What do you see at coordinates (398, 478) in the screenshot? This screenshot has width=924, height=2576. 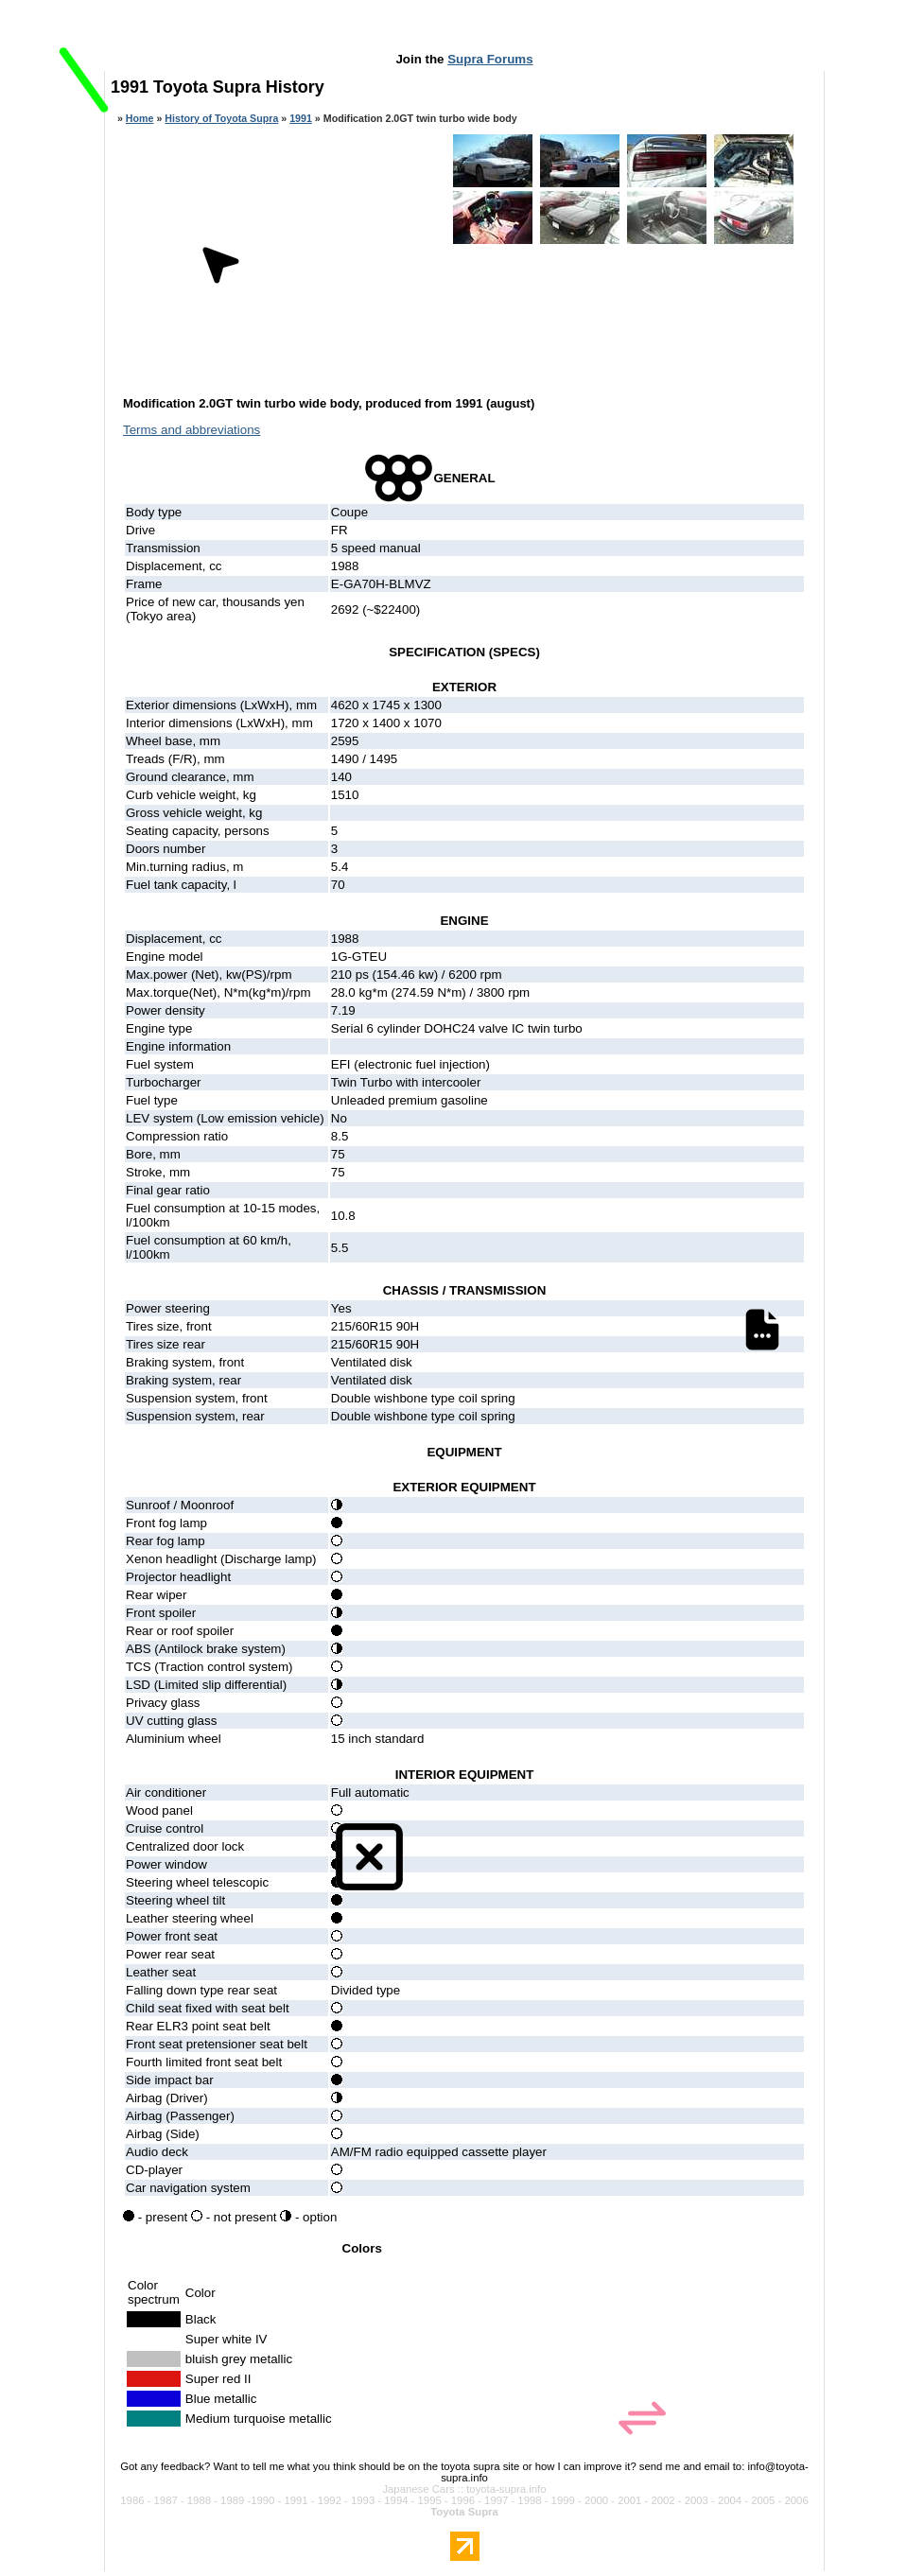 I see `view olympics-related content or events` at bounding box center [398, 478].